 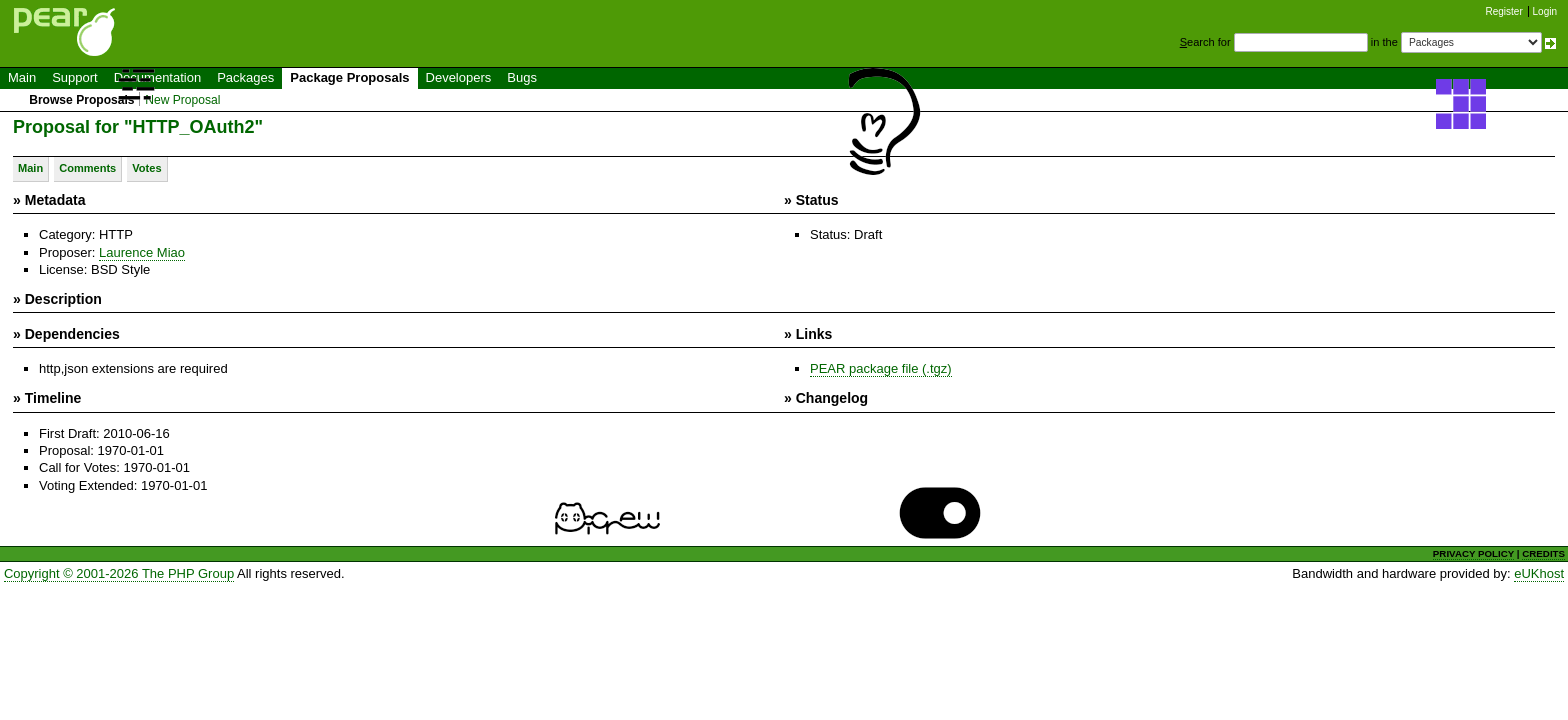 What do you see at coordinates (884, 121) in the screenshot?
I see `open jabber messaging app` at bounding box center [884, 121].